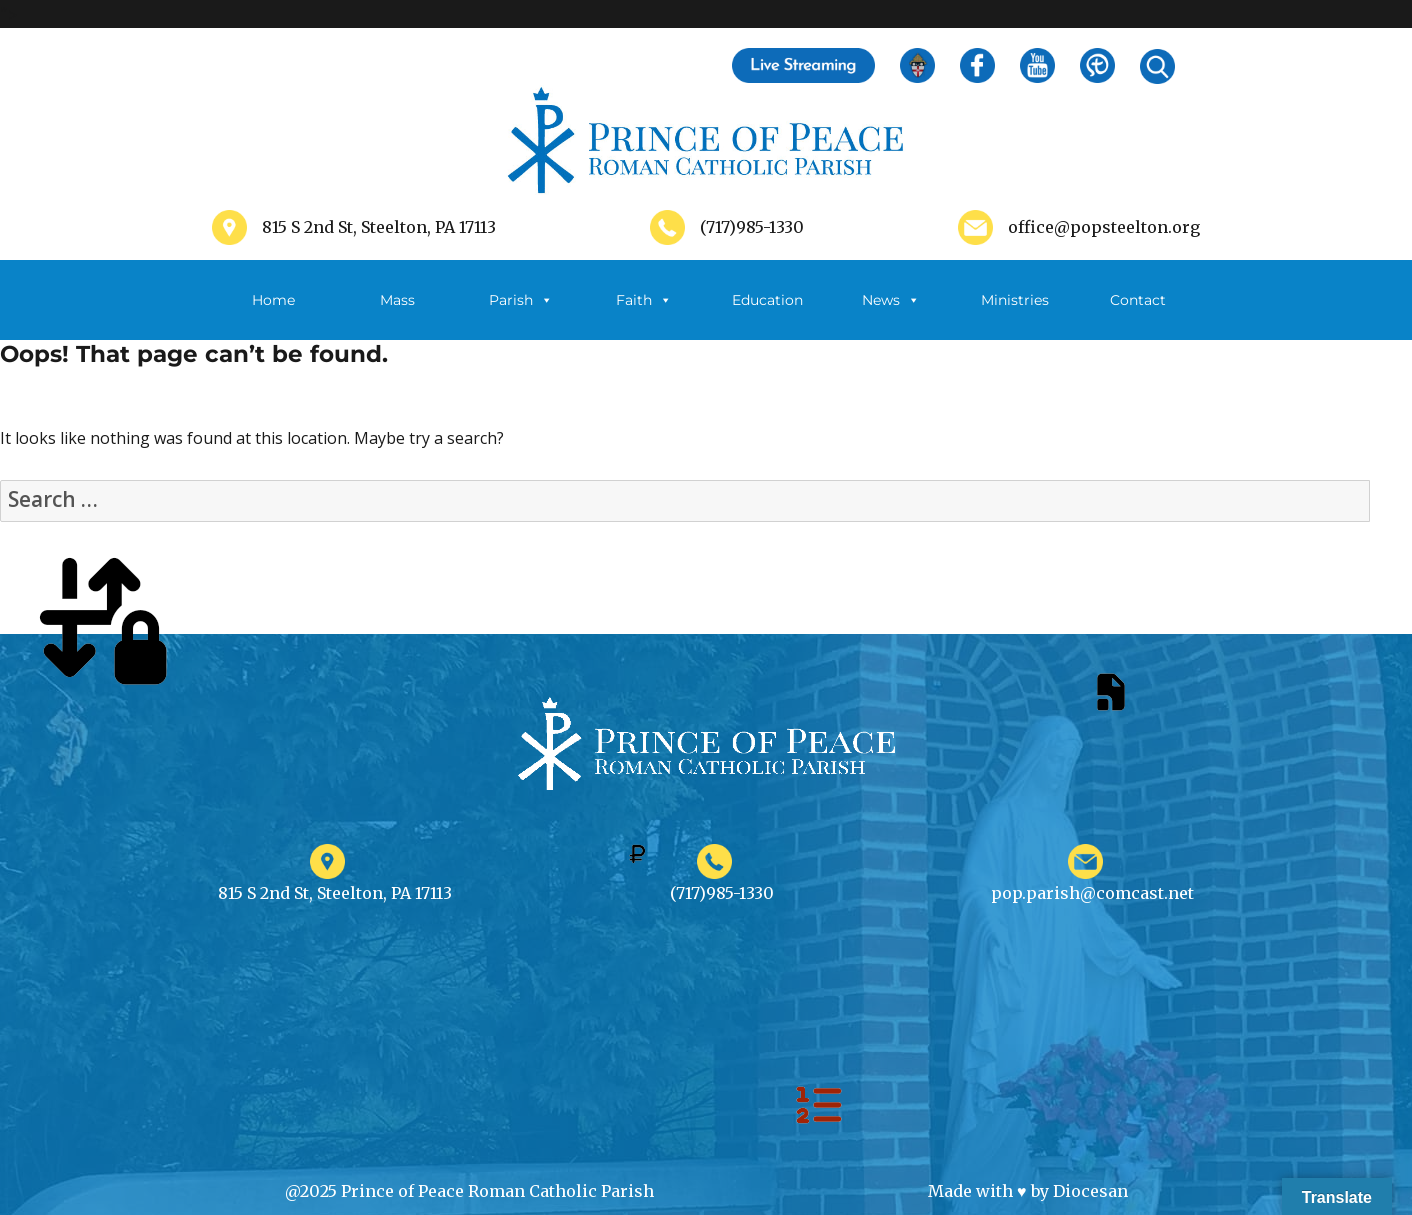  I want to click on create a numbered list, so click(819, 1105).